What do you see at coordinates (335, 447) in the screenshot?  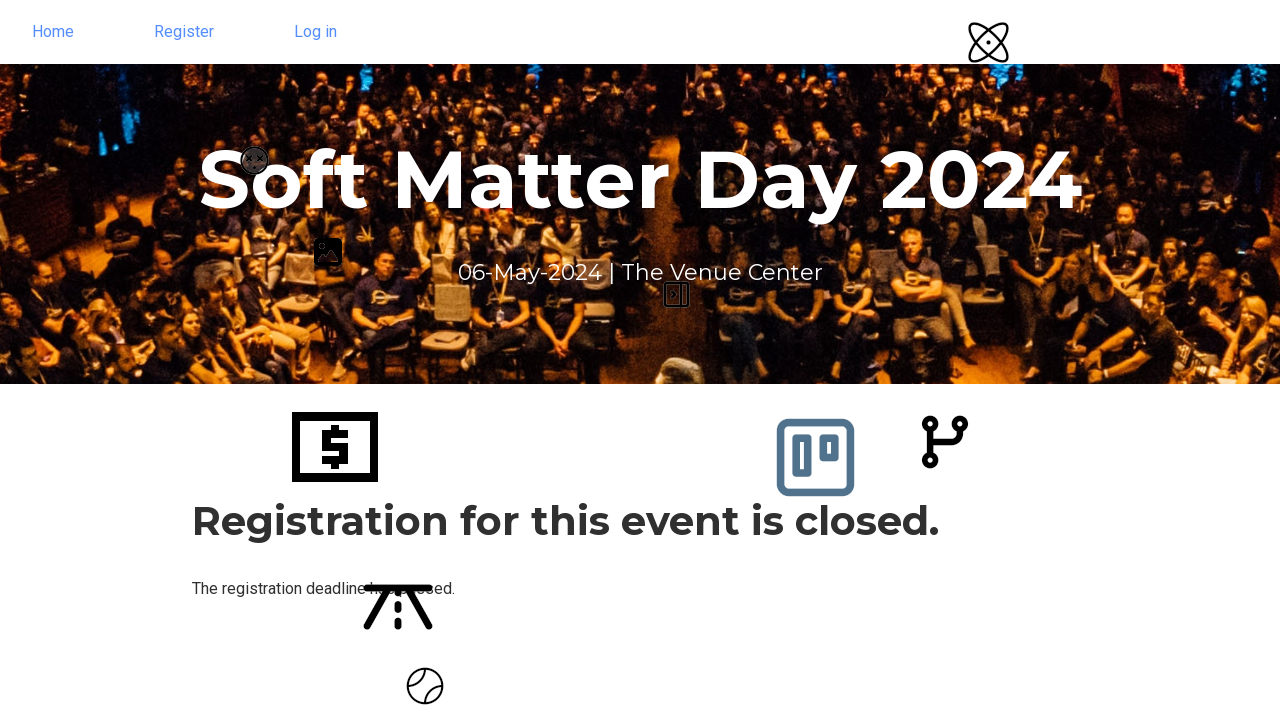 I see `find nearby ATMs or cash machines` at bounding box center [335, 447].